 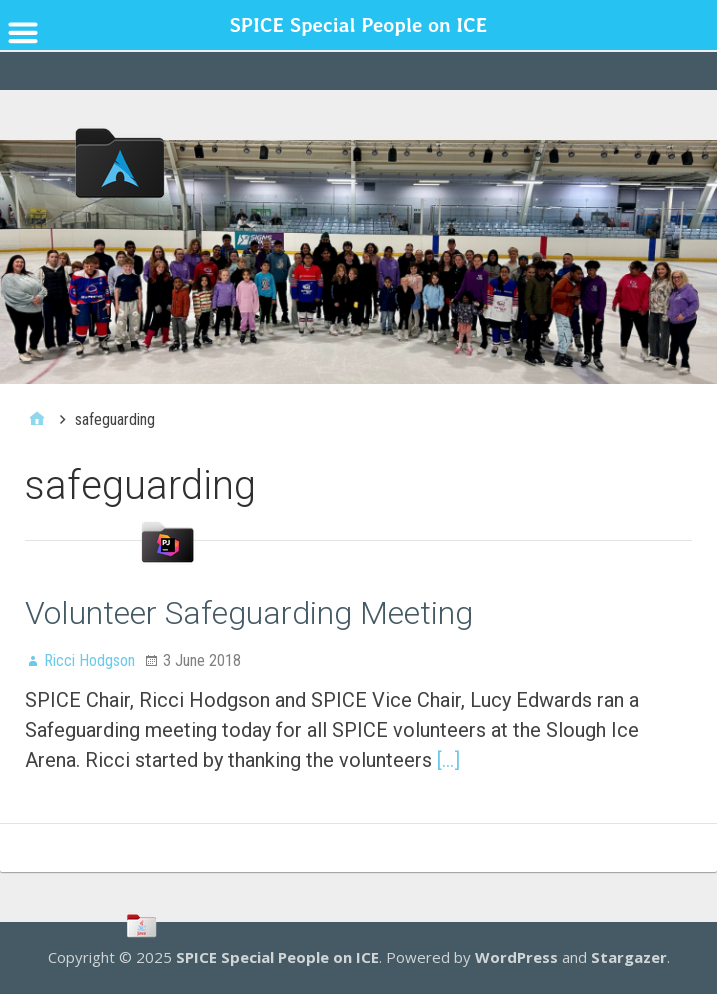 I want to click on open folder containing java project files, so click(x=141, y=926).